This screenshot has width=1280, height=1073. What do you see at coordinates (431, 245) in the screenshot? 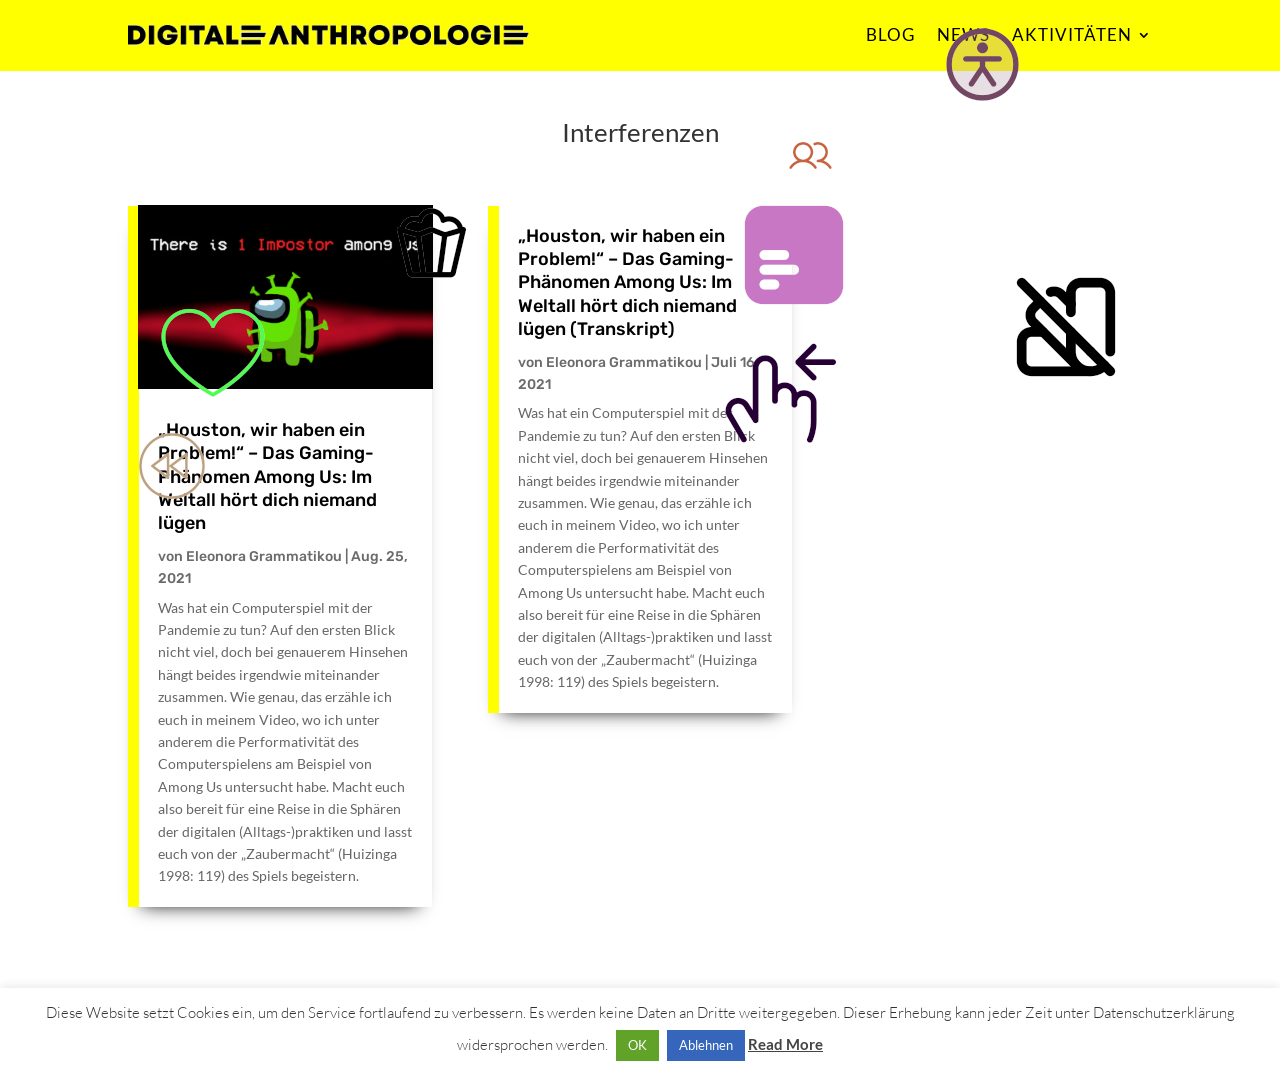
I see `access movies or entertainment section` at bounding box center [431, 245].